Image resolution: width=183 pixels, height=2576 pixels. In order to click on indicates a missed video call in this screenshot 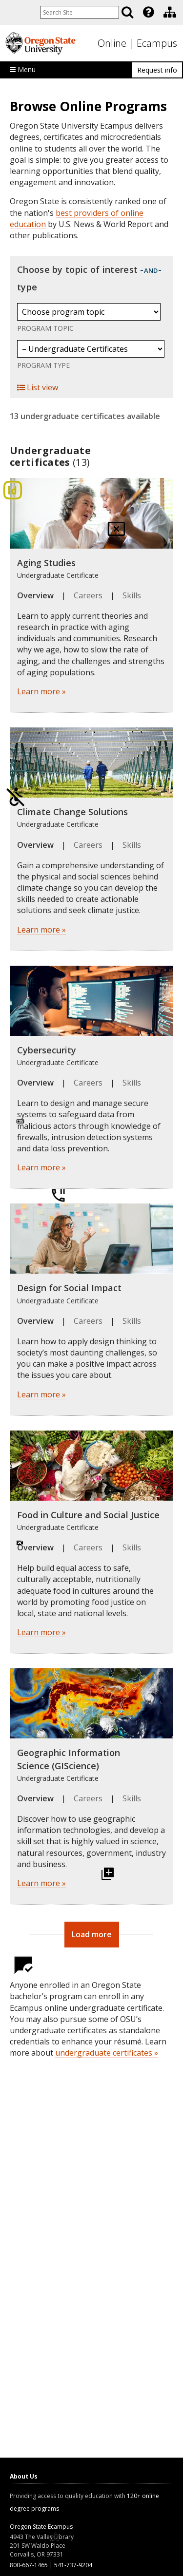, I will do `click(20, 1543)`.